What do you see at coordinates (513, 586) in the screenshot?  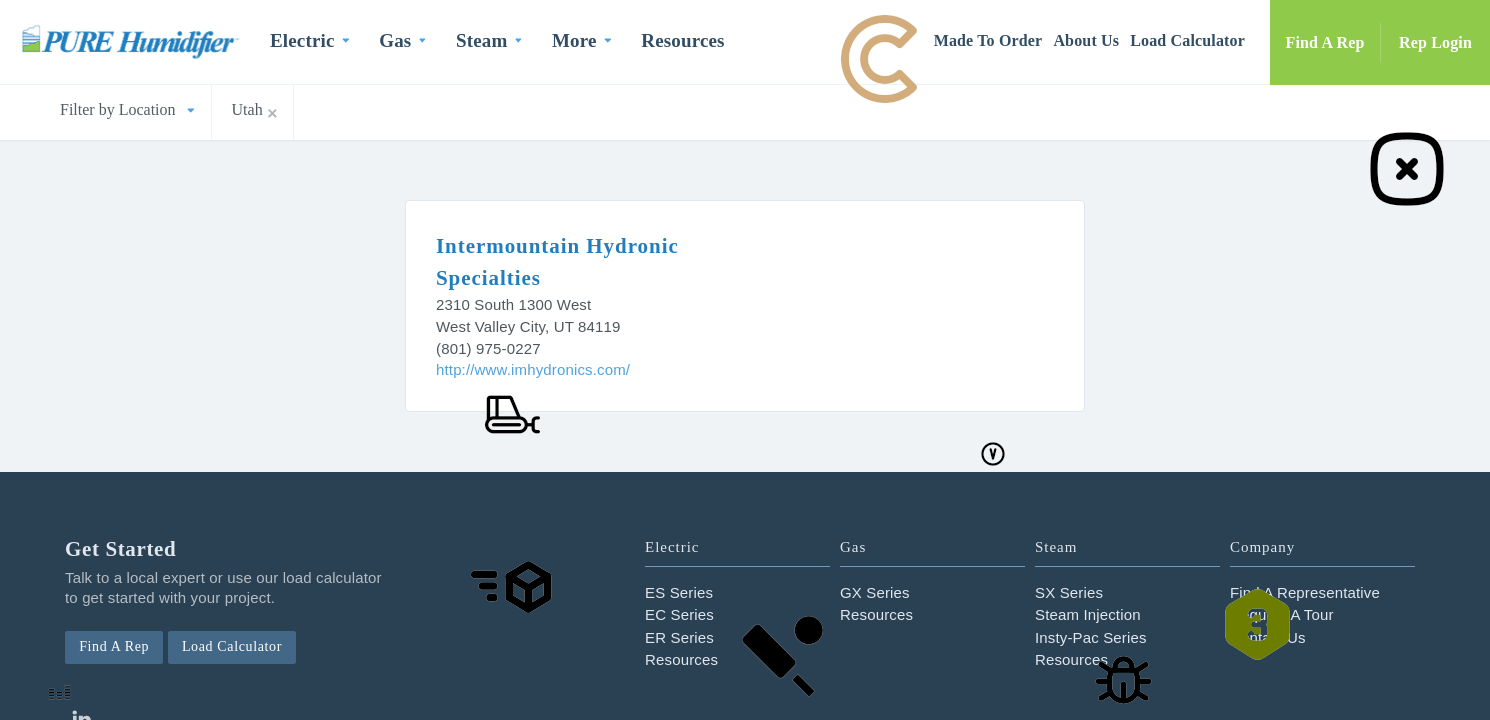 I see `send or ship a package` at bounding box center [513, 586].